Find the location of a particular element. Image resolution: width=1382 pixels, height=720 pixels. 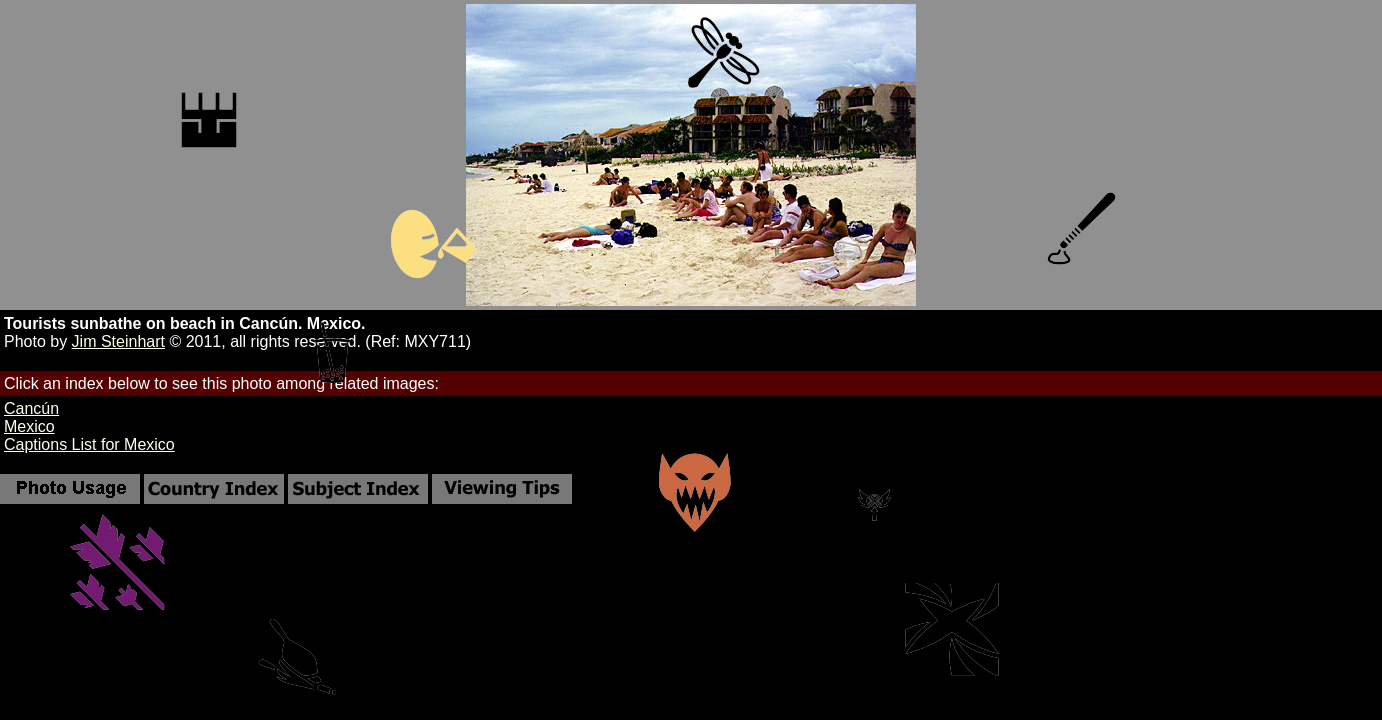

order bubble tea or boba drinks is located at coordinates (332, 352).